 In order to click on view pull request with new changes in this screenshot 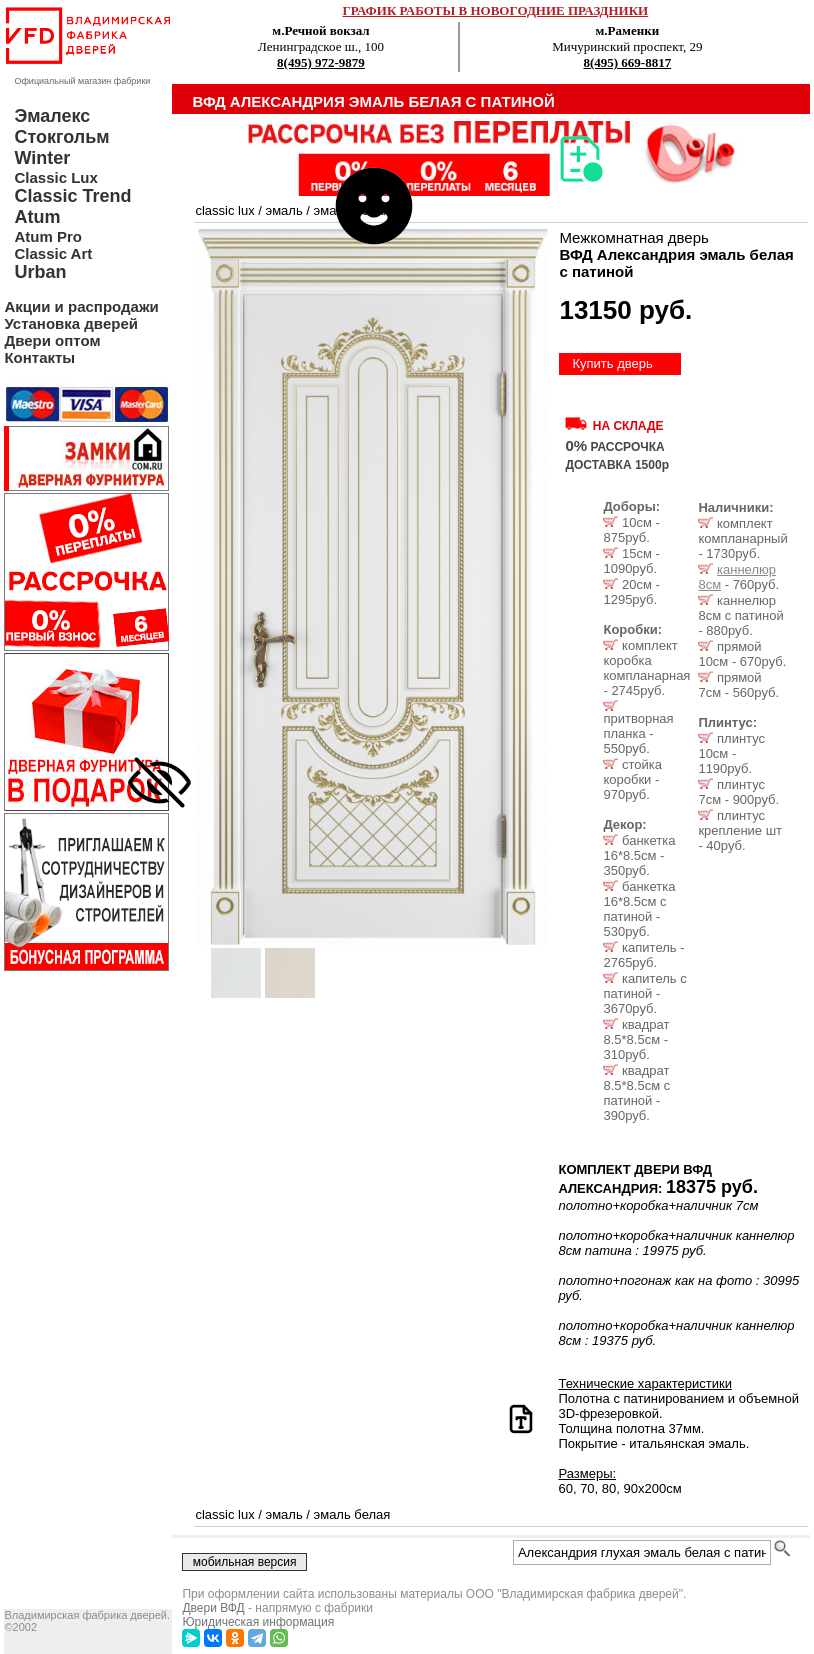, I will do `click(580, 159)`.